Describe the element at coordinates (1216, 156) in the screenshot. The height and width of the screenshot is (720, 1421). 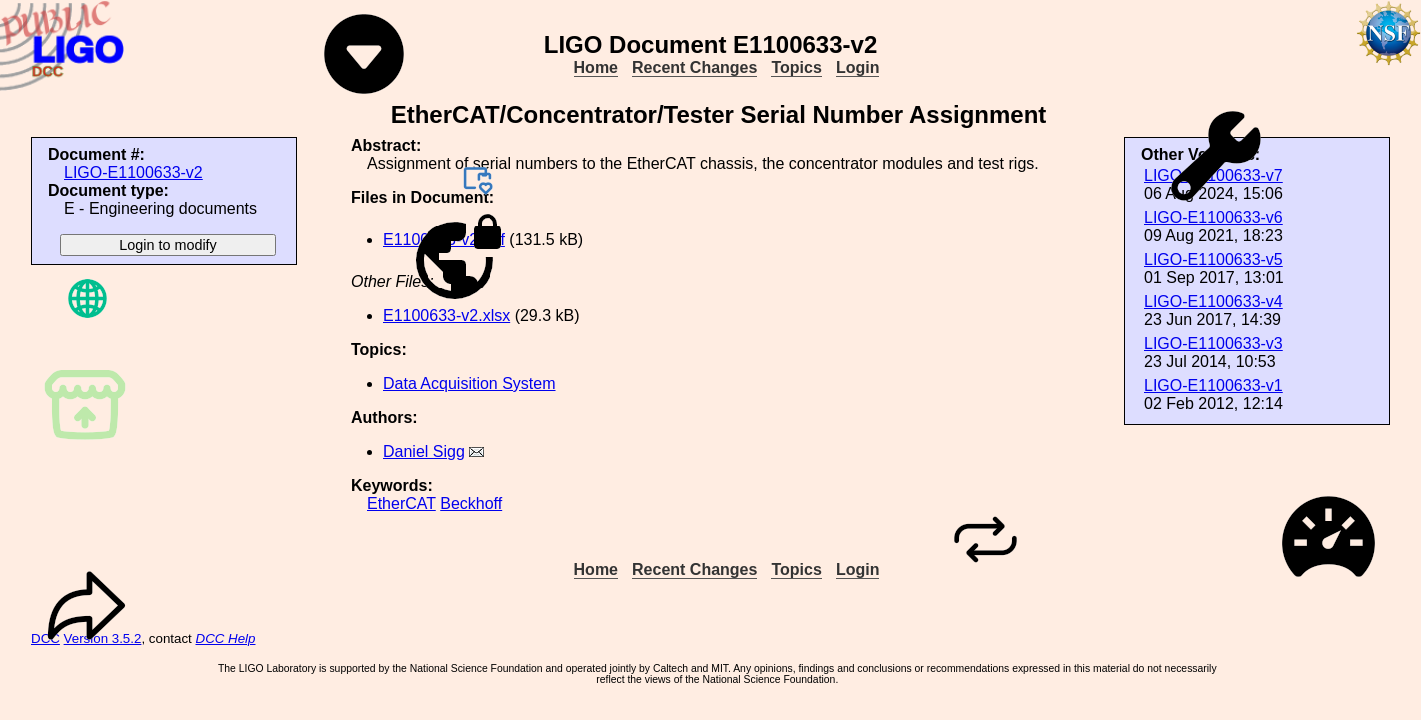
I see `access settings or configuration options` at that location.